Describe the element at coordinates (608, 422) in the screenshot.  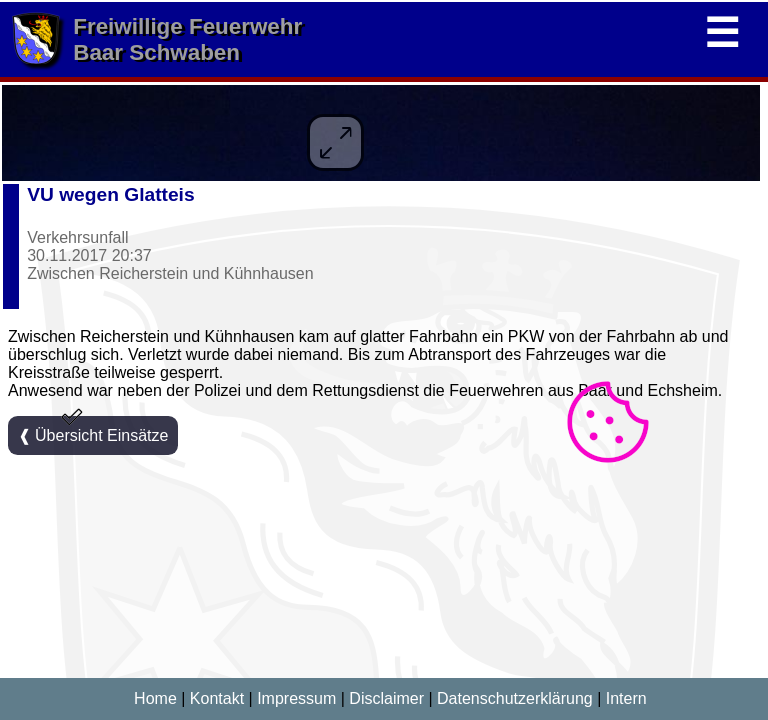
I see `manage cookie preferences and privacy settings` at that location.